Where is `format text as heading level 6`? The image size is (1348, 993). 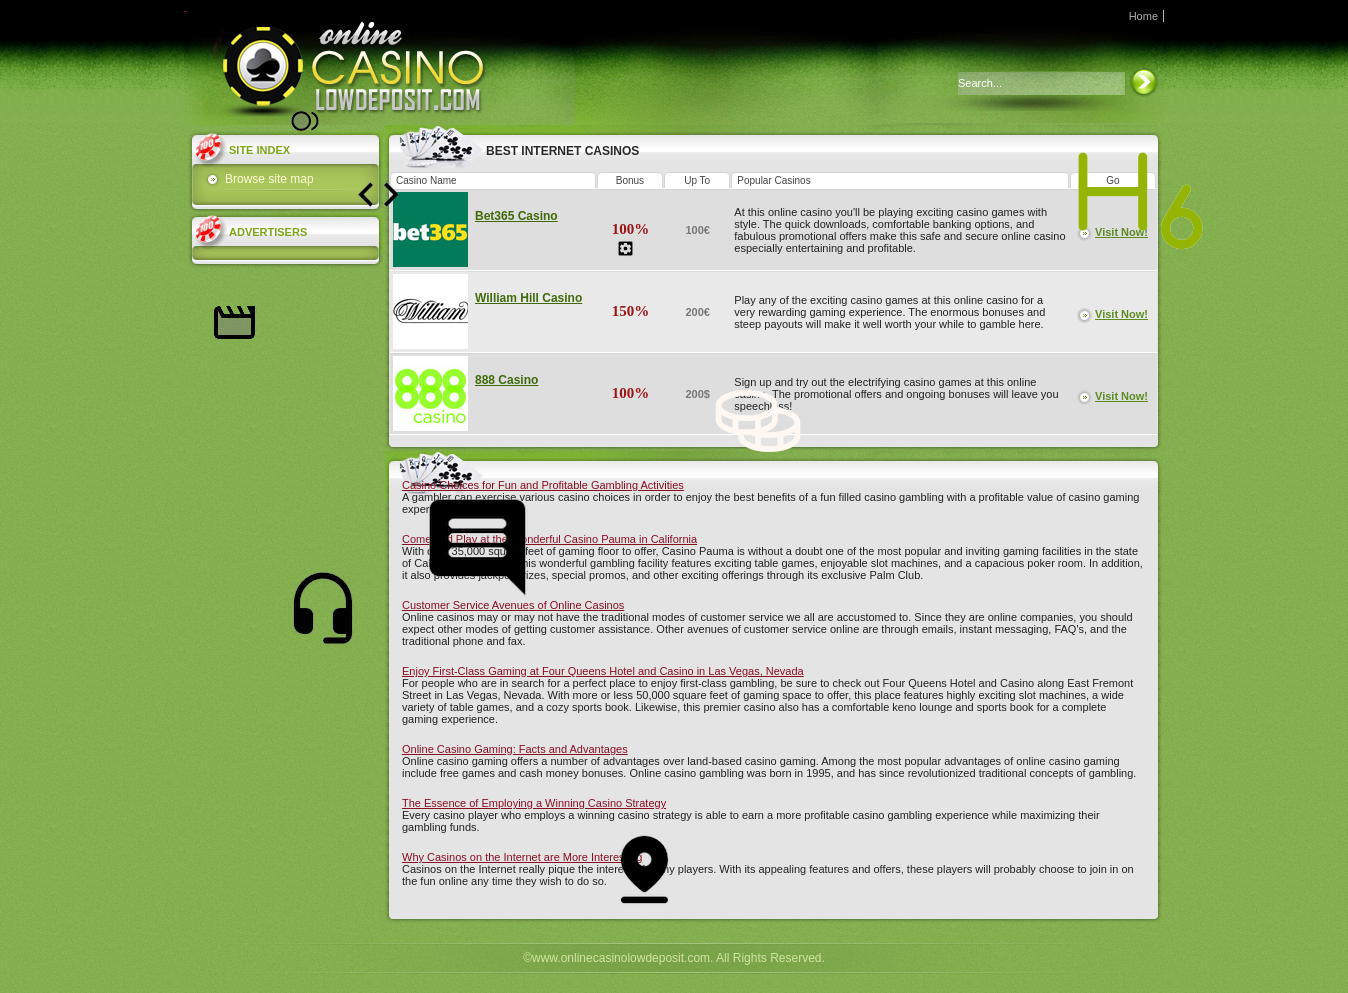 format text as heading level 6 is located at coordinates (1133, 198).